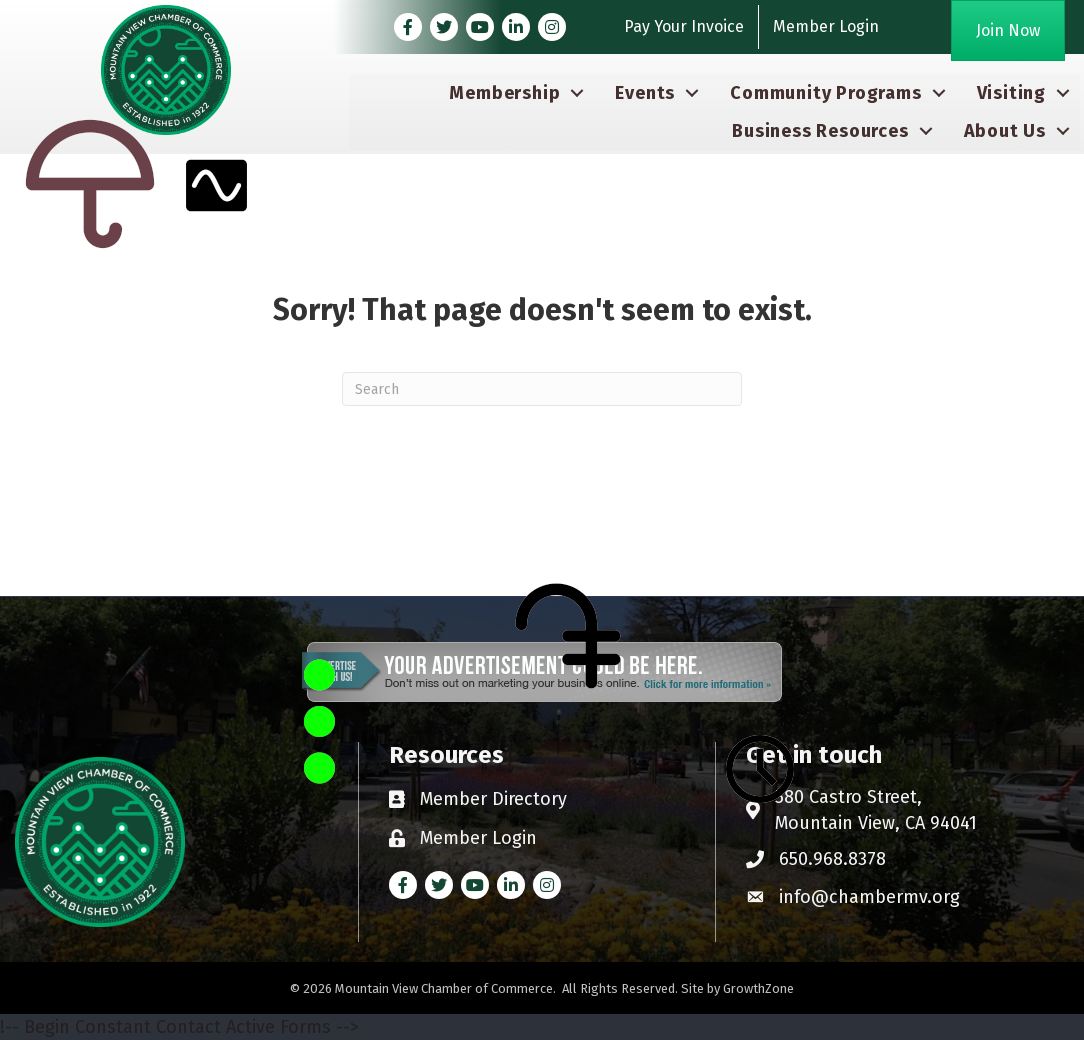 Image resolution: width=1084 pixels, height=1040 pixels. Describe the element at coordinates (319, 721) in the screenshot. I see `access more options or actions` at that location.